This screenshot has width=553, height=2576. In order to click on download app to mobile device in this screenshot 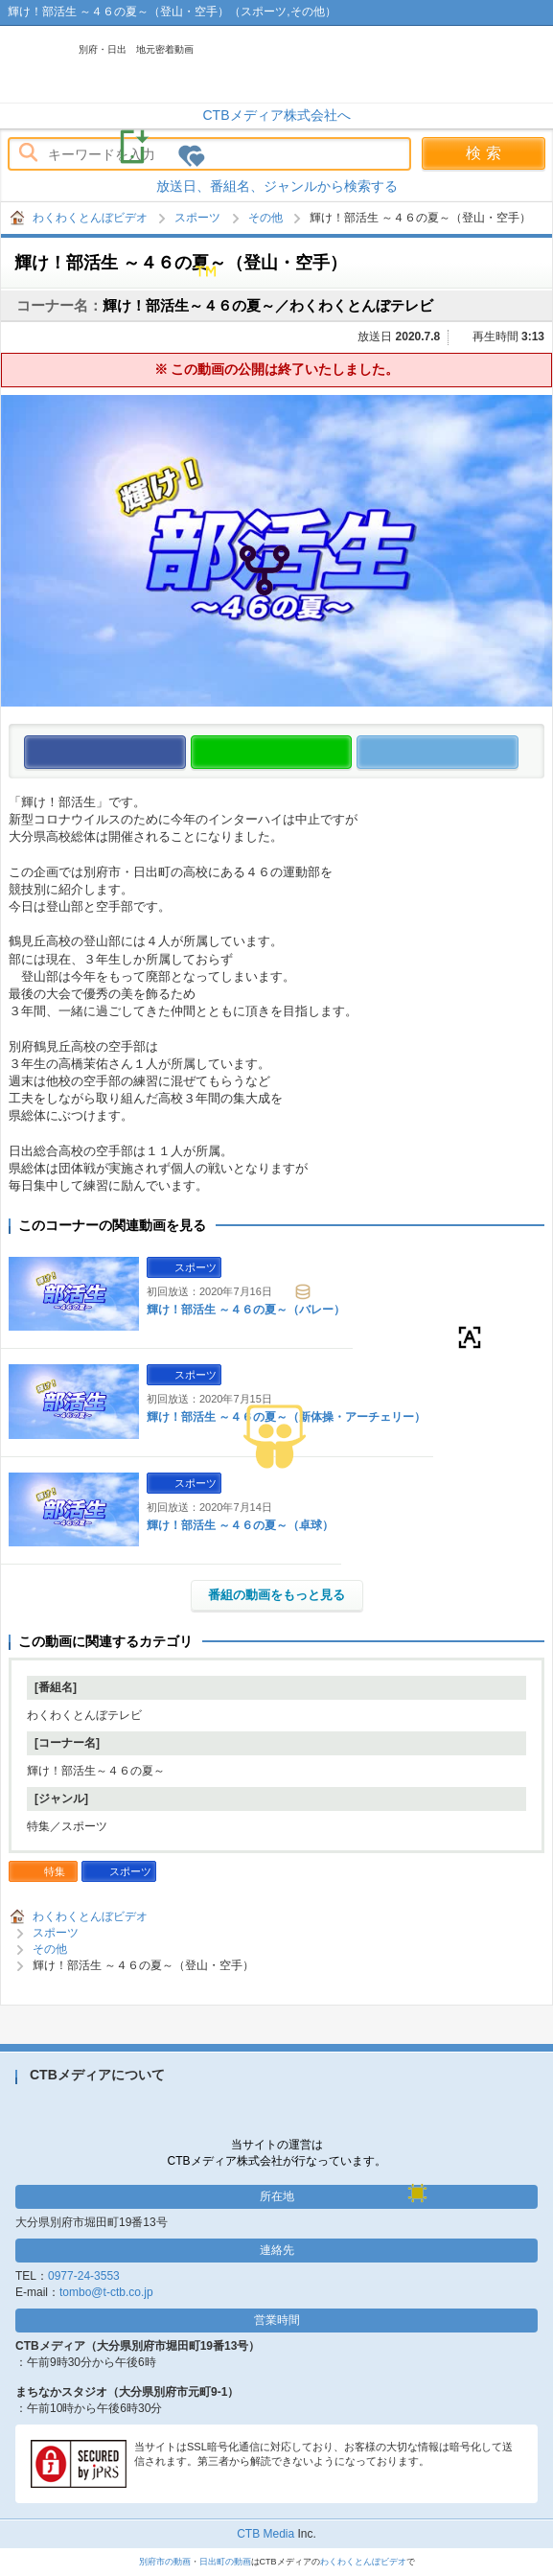, I will do `click(132, 147)`.